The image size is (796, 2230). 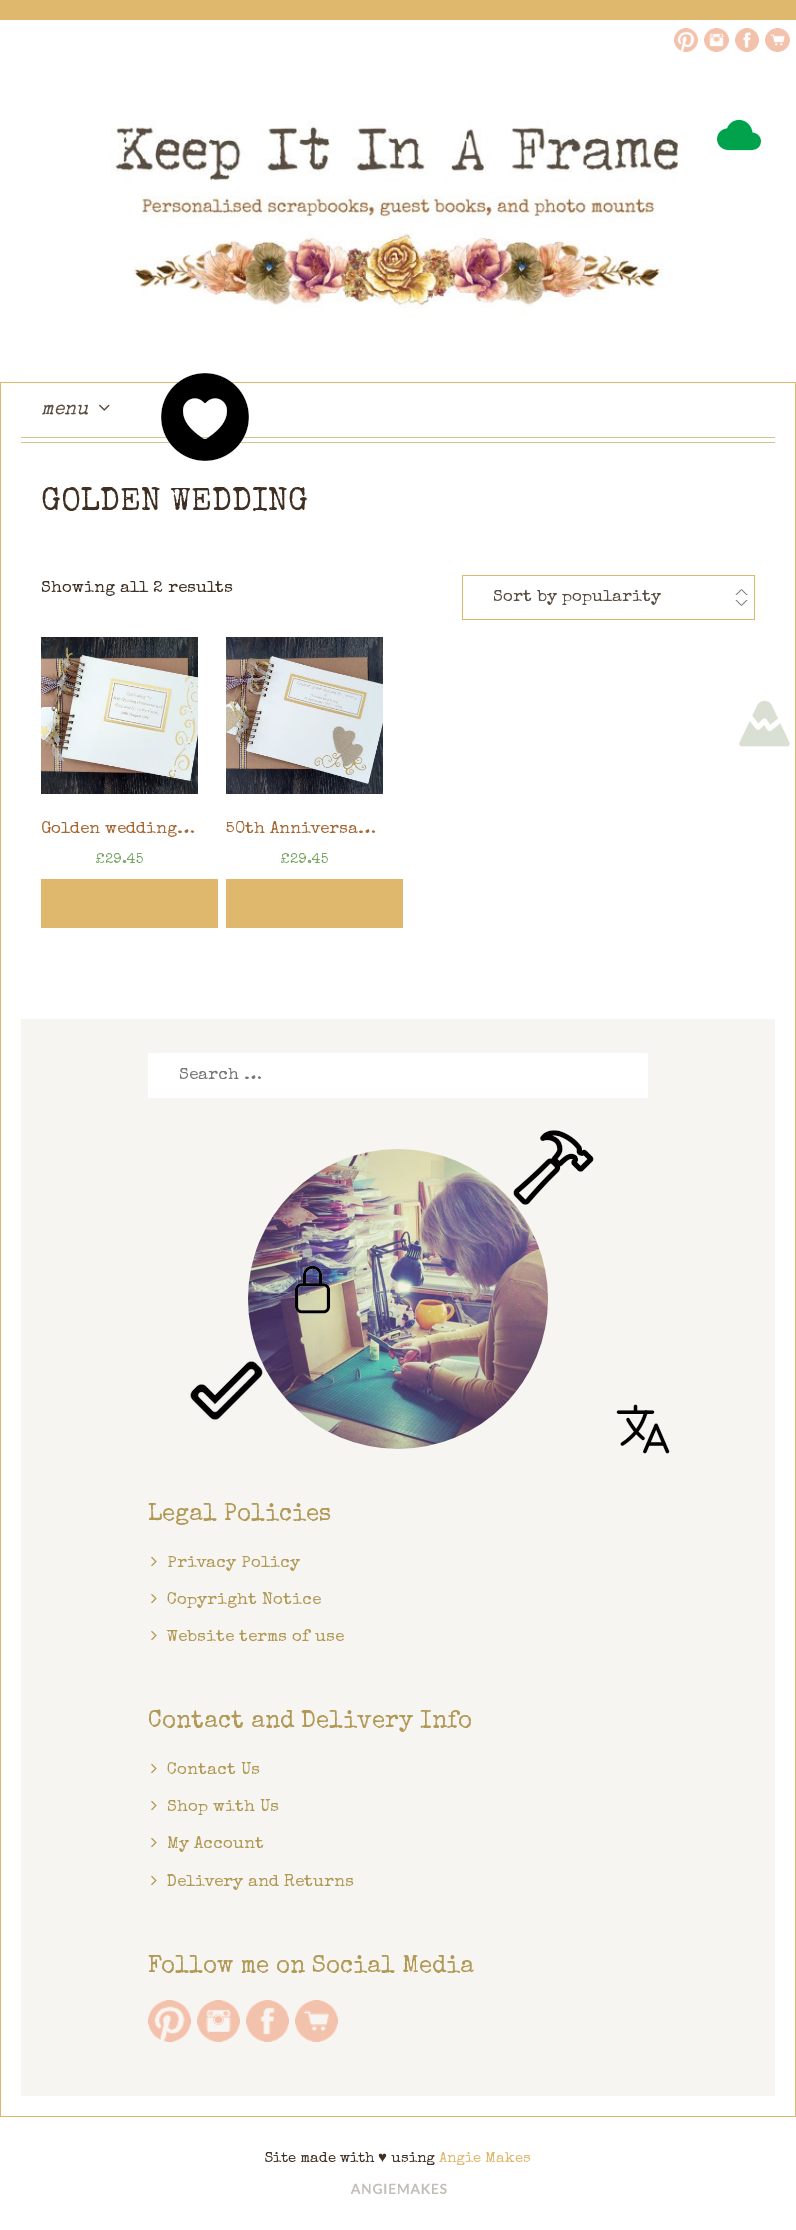 What do you see at coordinates (312, 1289) in the screenshot?
I see `indicates a locked or secured item` at bounding box center [312, 1289].